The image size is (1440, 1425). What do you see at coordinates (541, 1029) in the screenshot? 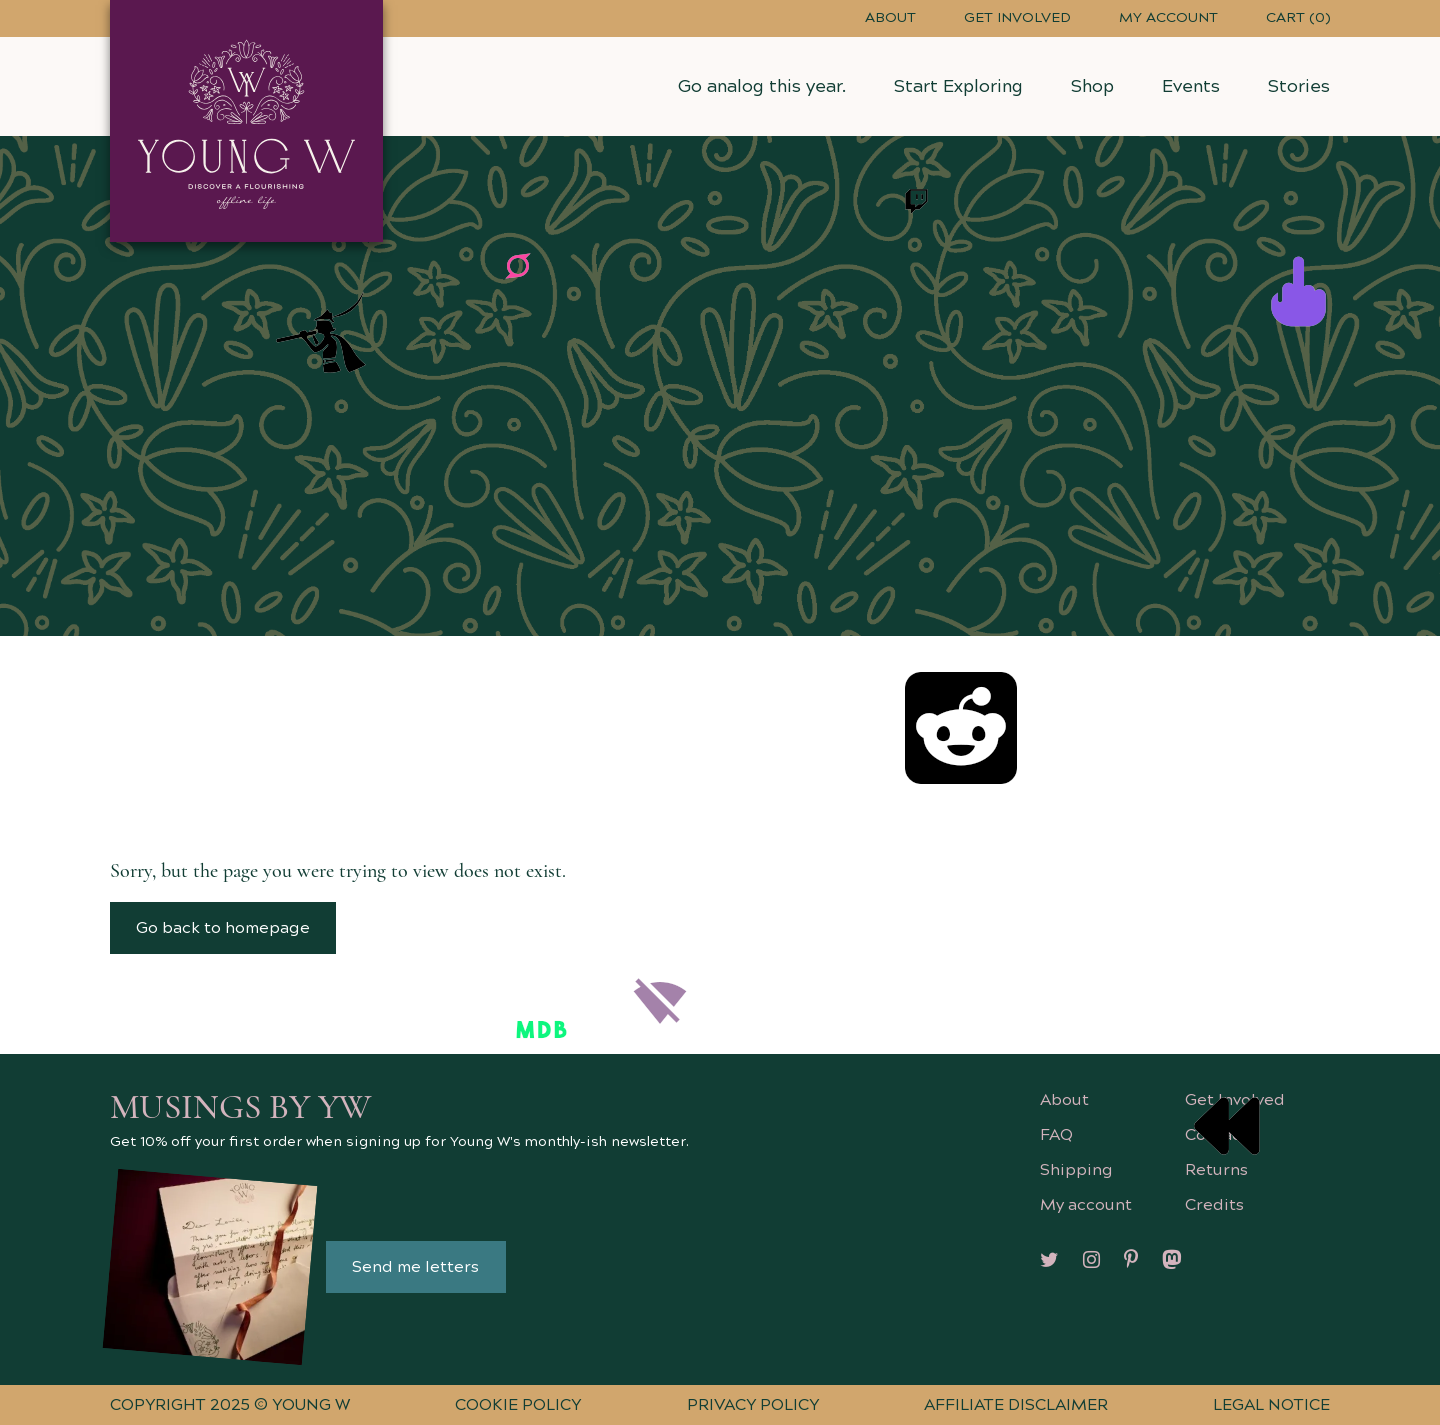
I see `MDBootstrap brand logo` at bounding box center [541, 1029].